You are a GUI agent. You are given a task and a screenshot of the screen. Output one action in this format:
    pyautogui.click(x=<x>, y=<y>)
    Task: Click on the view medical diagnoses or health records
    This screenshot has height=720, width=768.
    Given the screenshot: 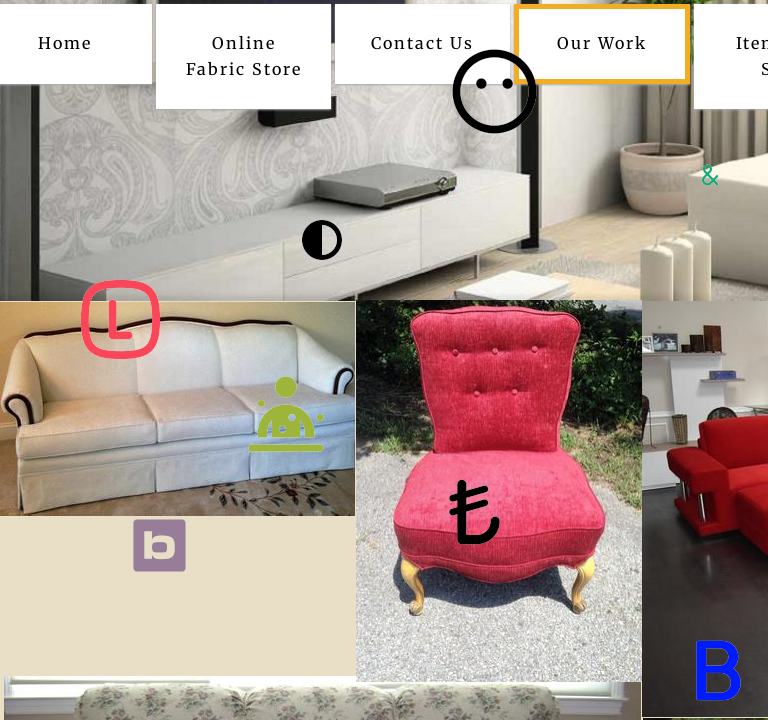 What is the action you would take?
    pyautogui.click(x=286, y=414)
    